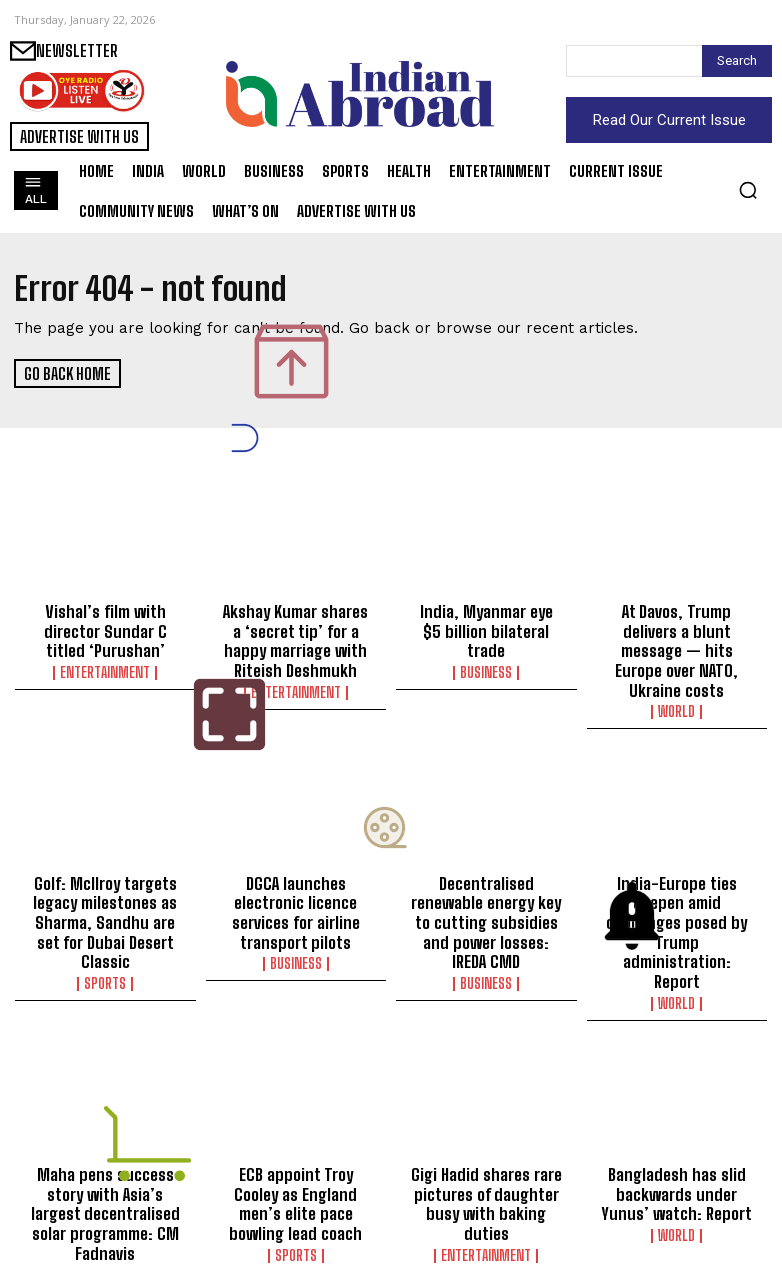 The width and height of the screenshot is (782, 1268). Describe the element at coordinates (632, 915) in the screenshot. I see `important notification requiring attention` at that location.